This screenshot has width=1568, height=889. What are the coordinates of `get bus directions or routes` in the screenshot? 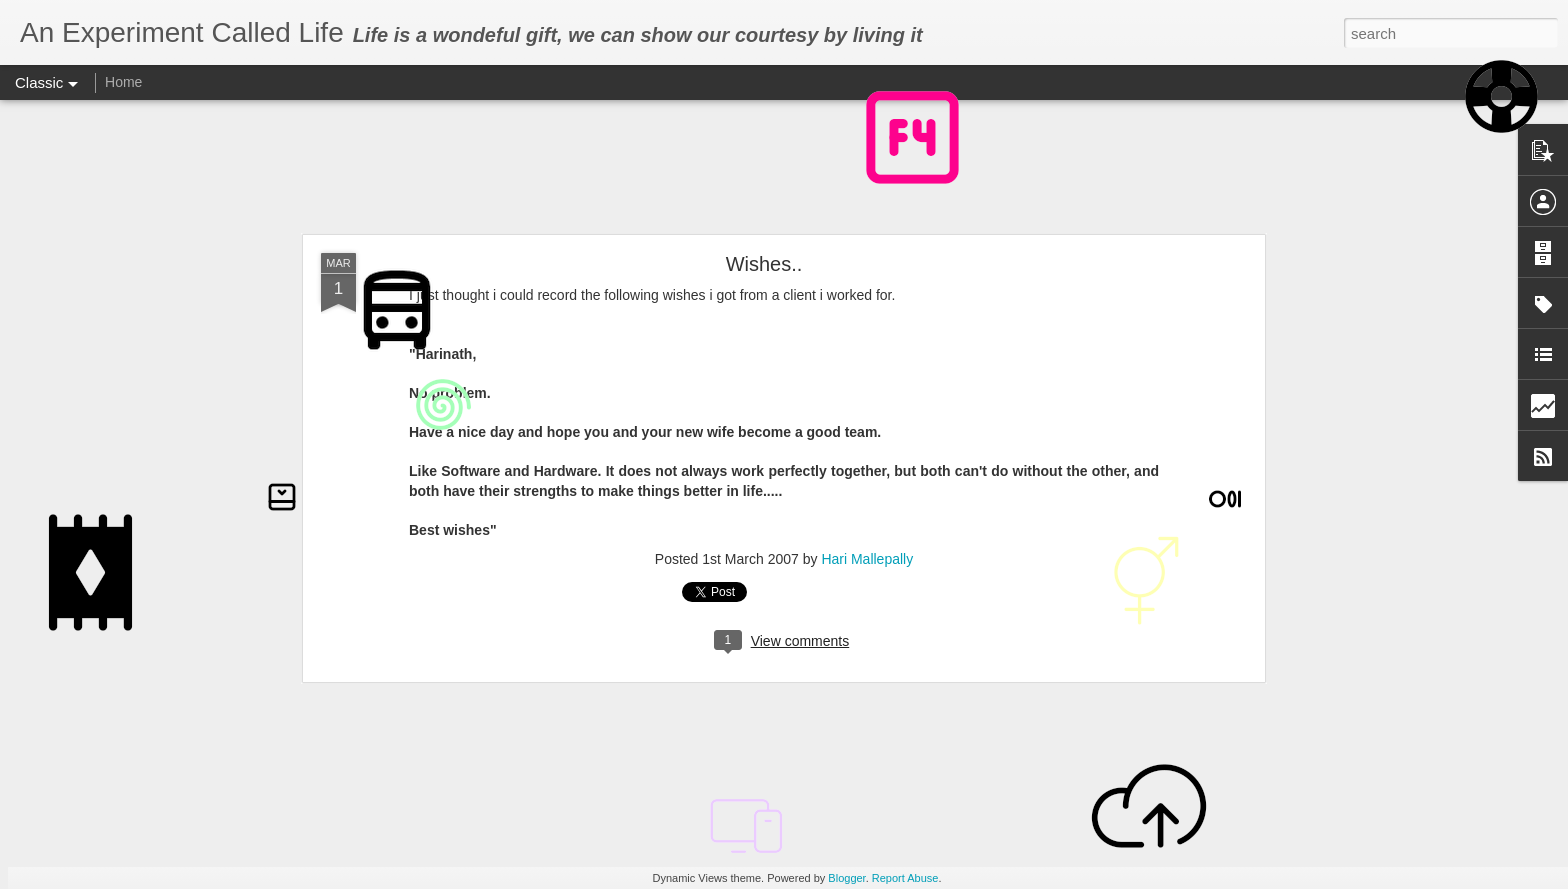 It's located at (397, 312).